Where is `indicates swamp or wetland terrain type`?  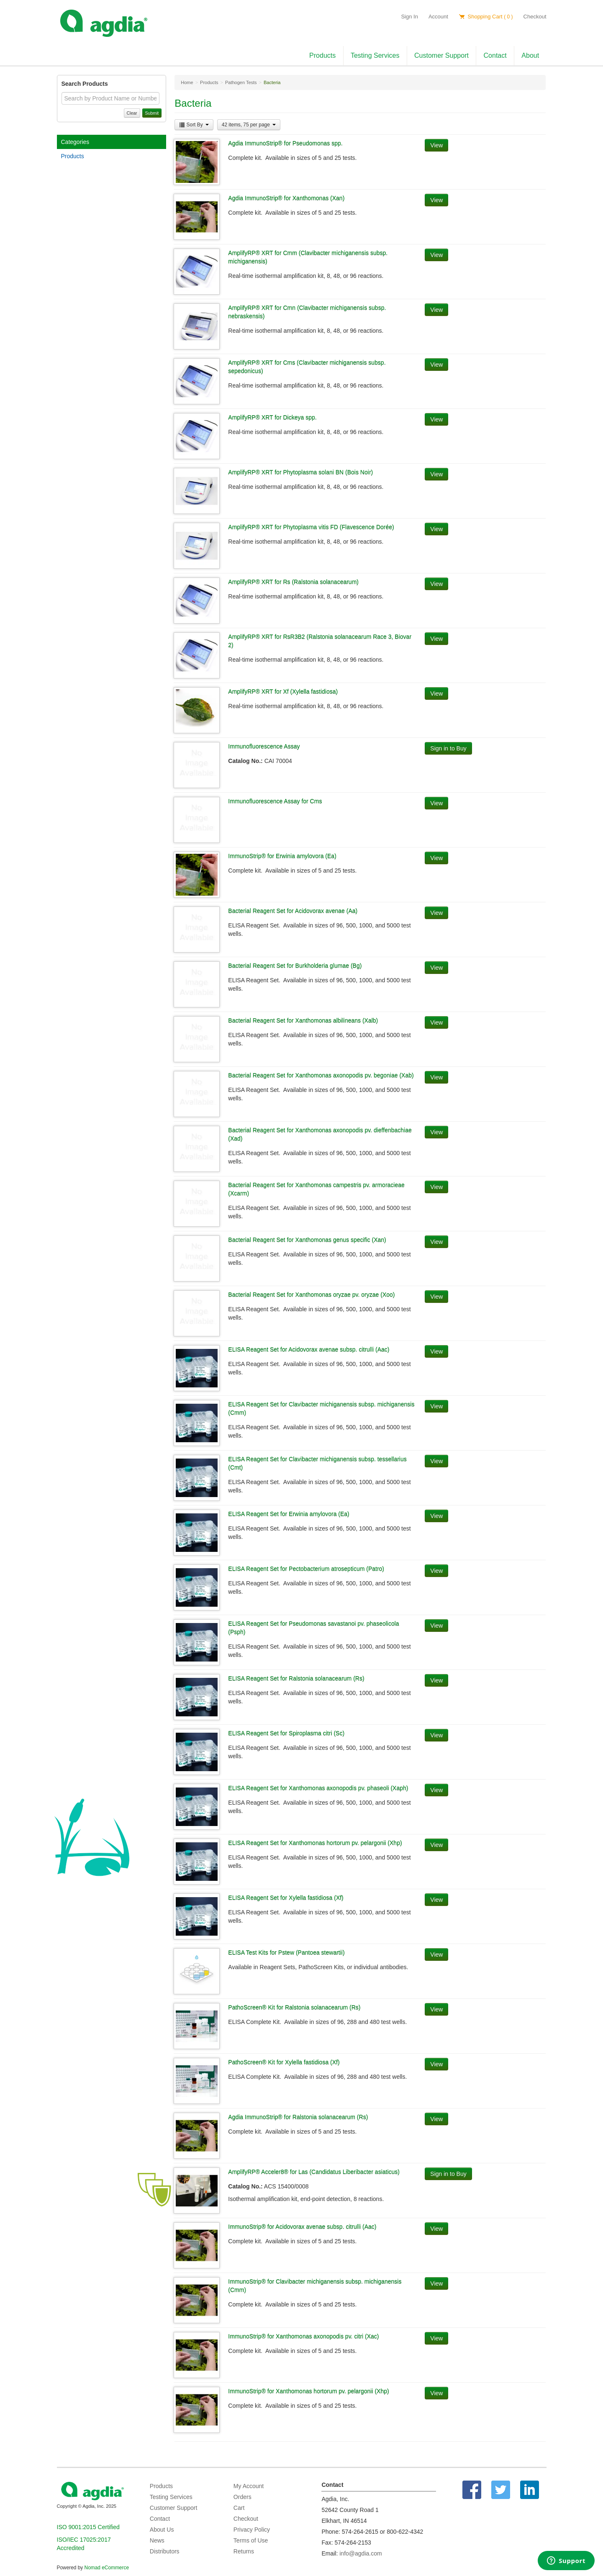
indicates swamp or wetland terrain type is located at coordinates (92, 1836).